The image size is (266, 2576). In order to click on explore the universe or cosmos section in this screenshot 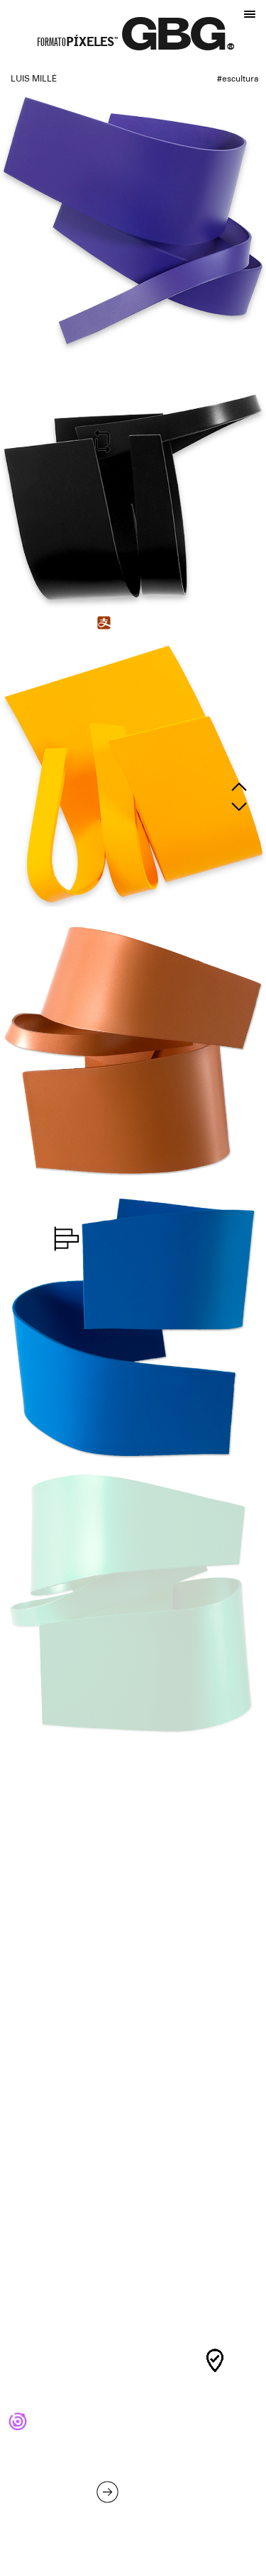, I will do `click(18, 2421)`.